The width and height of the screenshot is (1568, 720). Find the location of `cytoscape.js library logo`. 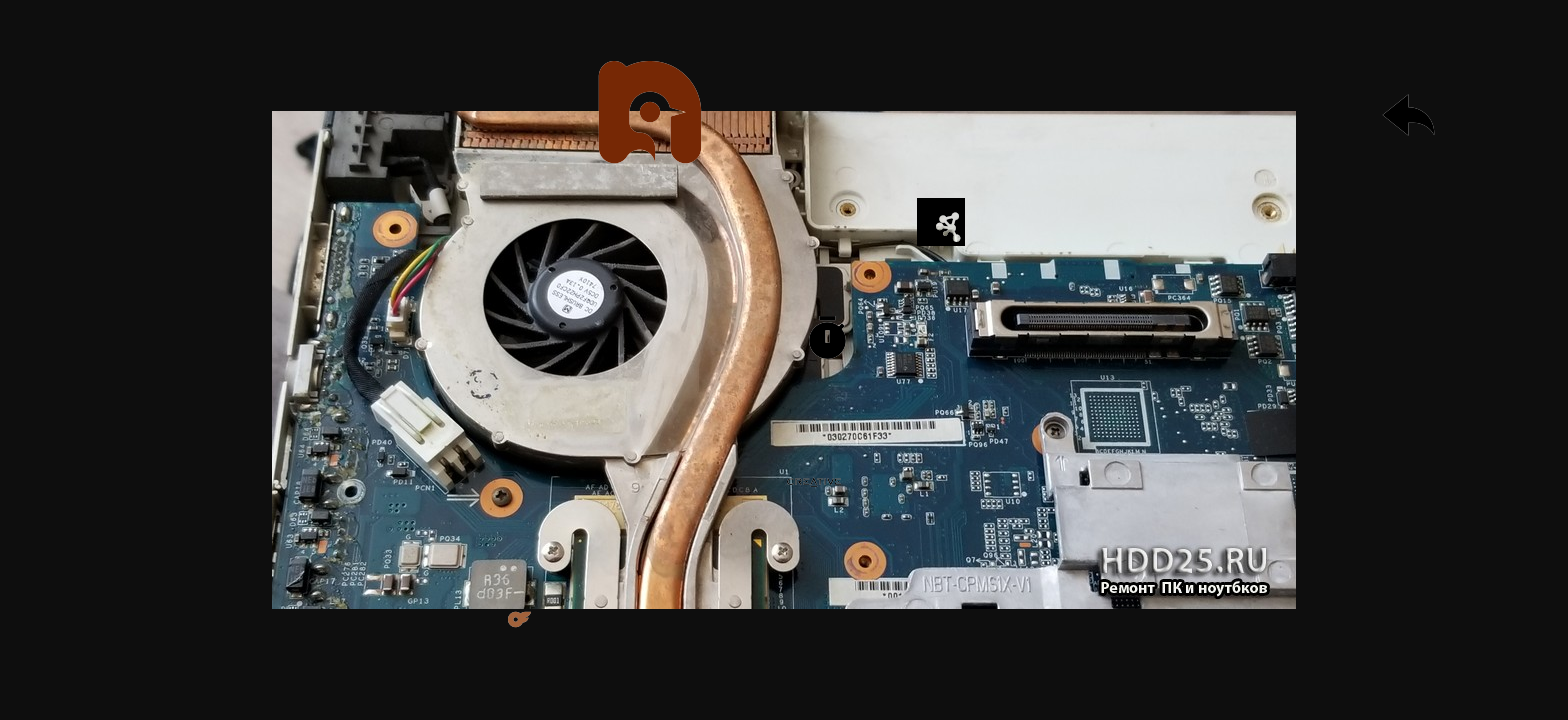

cytoscape.js library logo is located at coordinates (941, 222).